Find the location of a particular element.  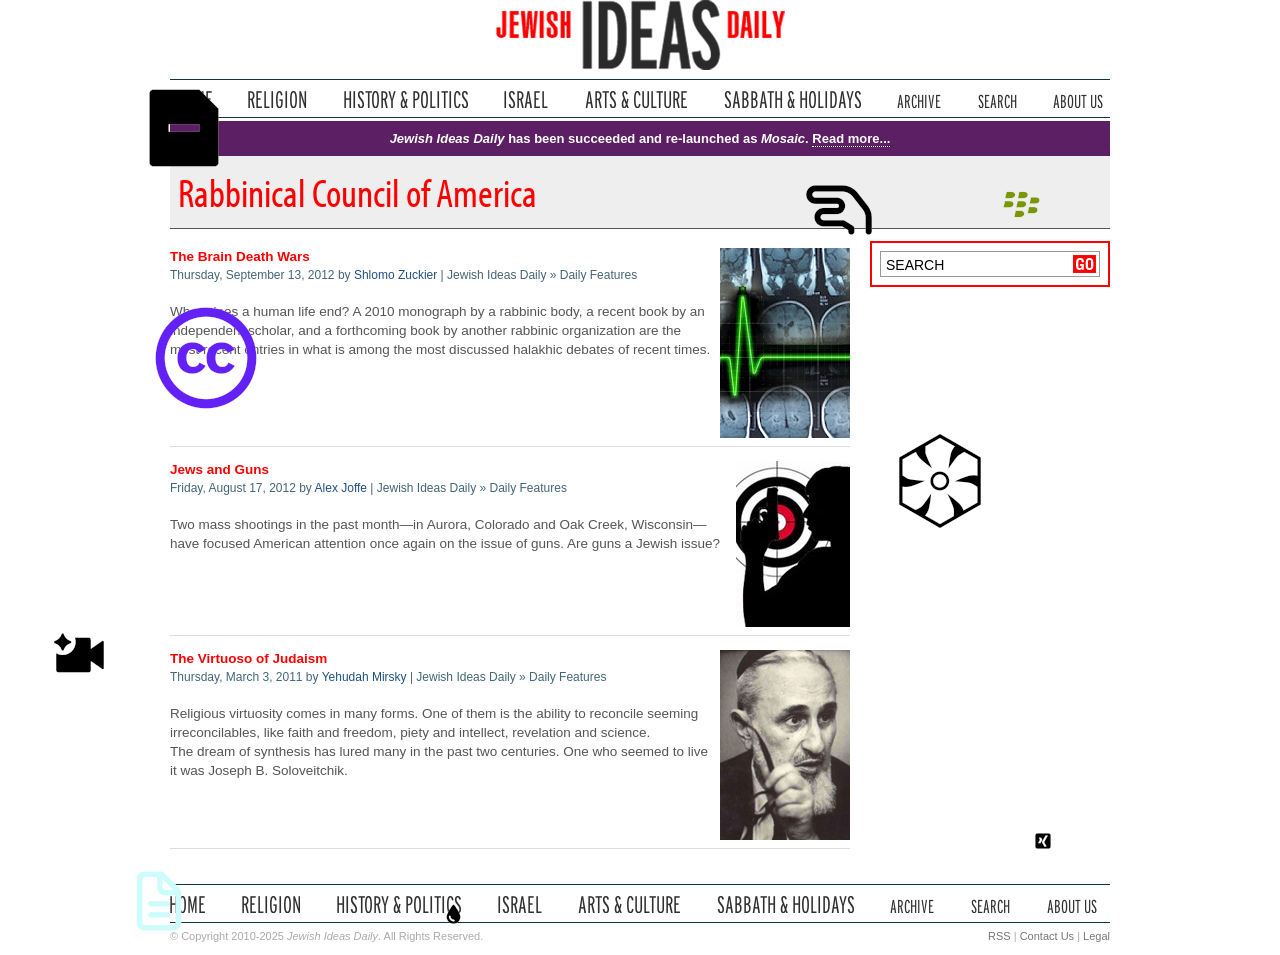

view document contents is located at coordinates (159, 901).